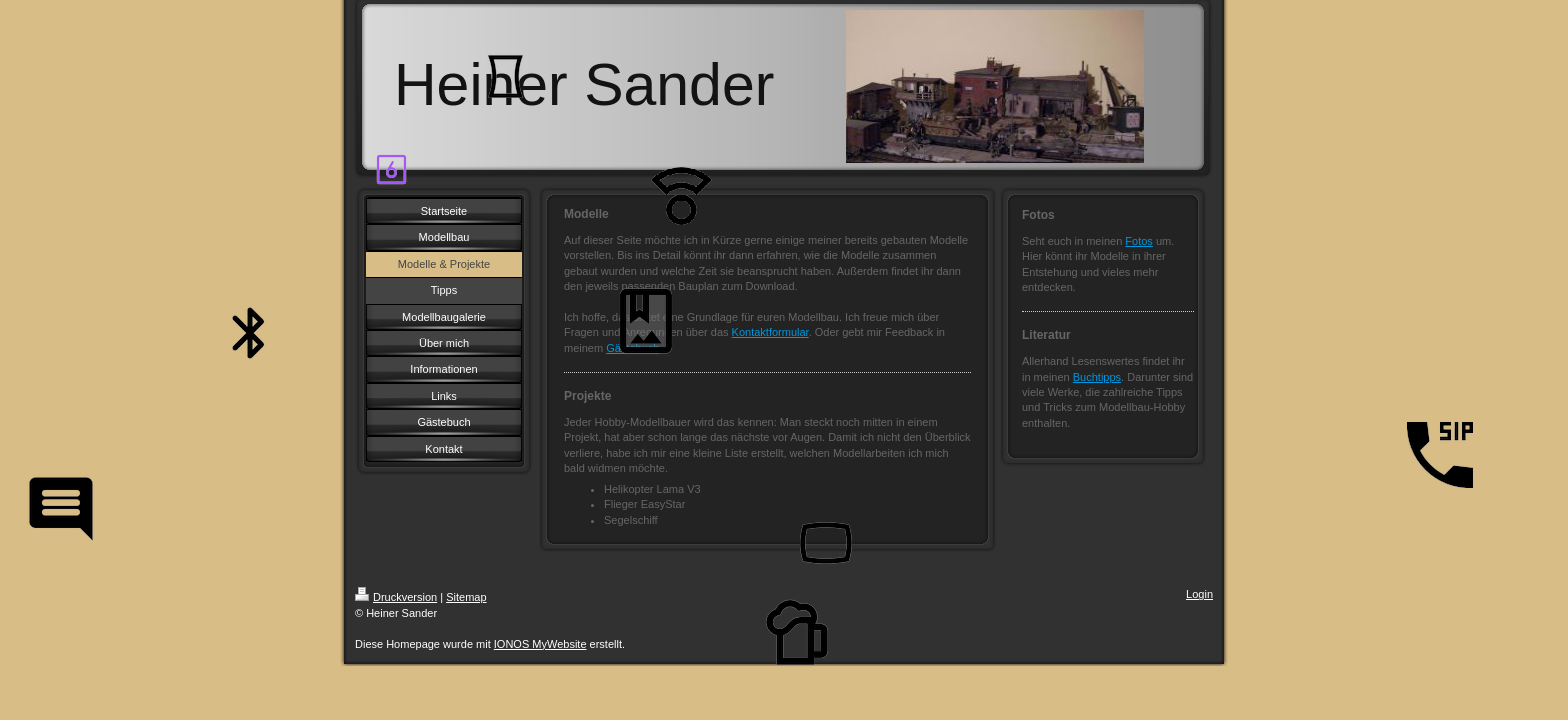  Describe the element at coordinates (797, 634) in the screenshot. I see `find nearby bars or pubs` at that location.